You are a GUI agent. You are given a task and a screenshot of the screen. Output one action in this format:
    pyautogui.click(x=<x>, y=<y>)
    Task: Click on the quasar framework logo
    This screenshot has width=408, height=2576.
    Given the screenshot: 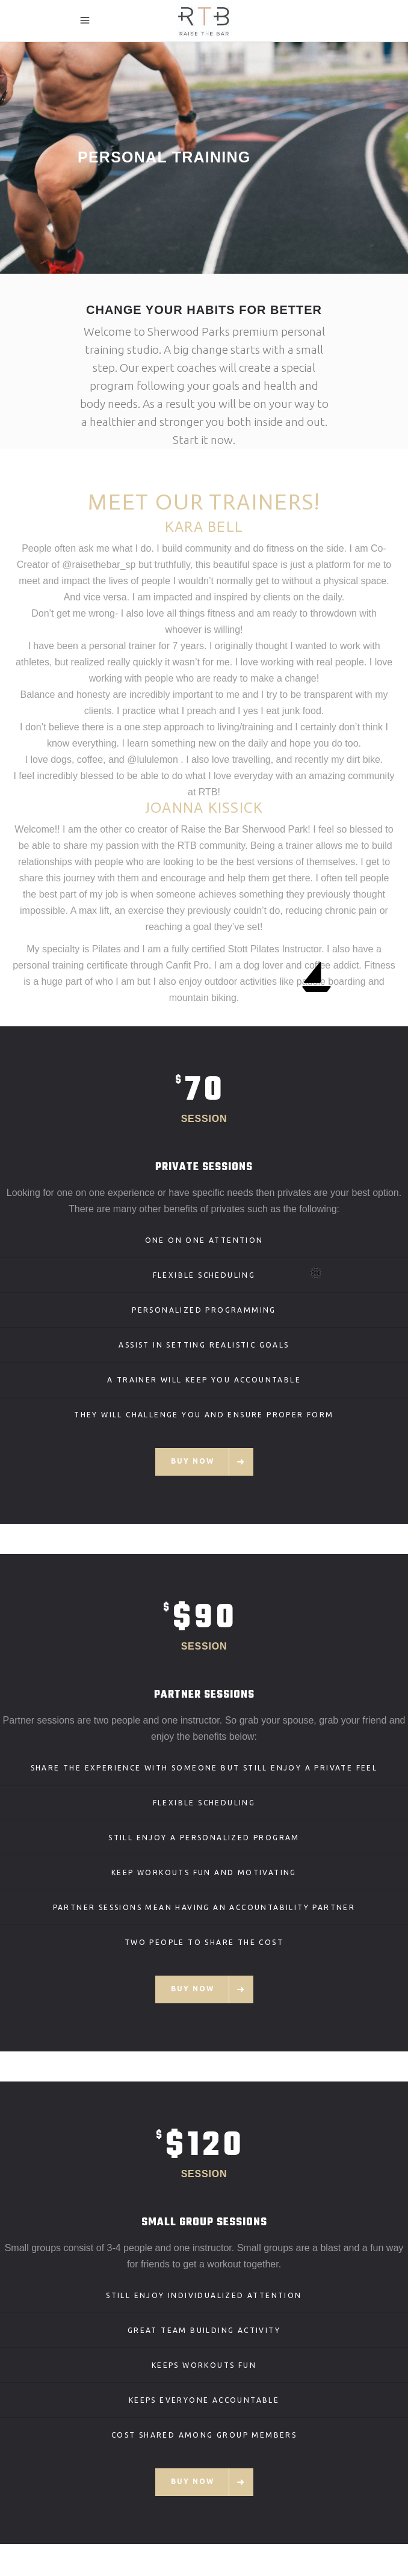 What is the action you would take?
    pyautogui.click(x=316, y=1273)
    